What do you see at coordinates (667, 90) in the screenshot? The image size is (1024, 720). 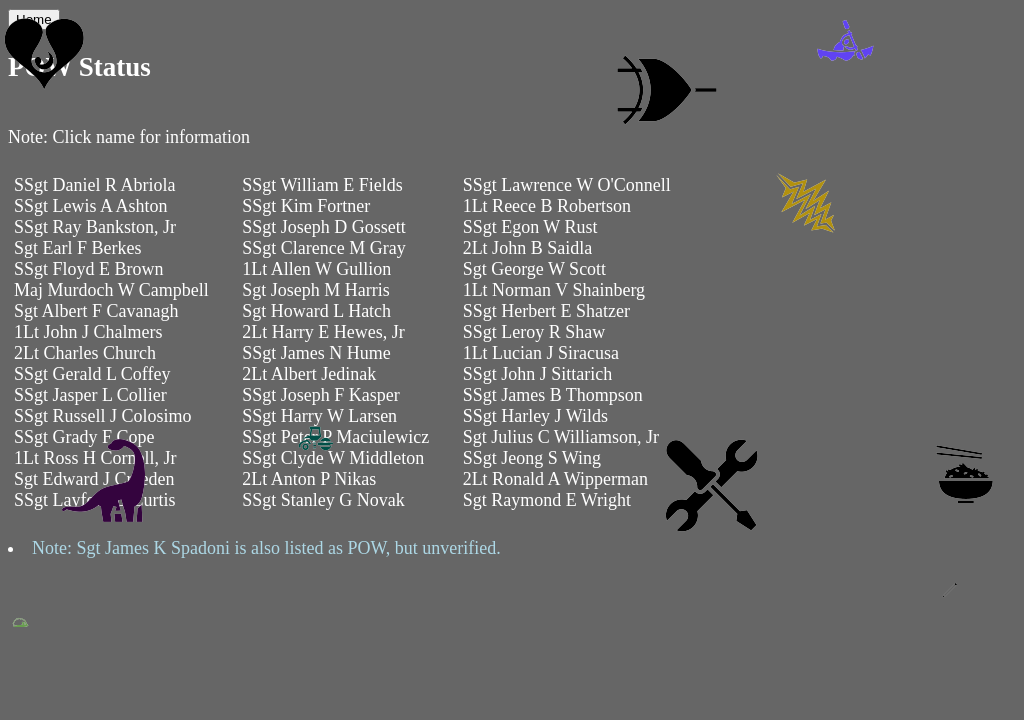 I see `represents an XOR logic gate in a circuit diagram` at bounding box center [667, 90].